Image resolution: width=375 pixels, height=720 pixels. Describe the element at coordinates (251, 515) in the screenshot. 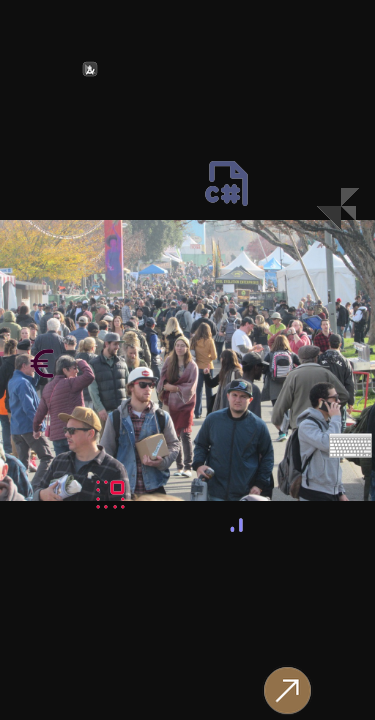

I see `indicates weak cellular network signal` at that location.